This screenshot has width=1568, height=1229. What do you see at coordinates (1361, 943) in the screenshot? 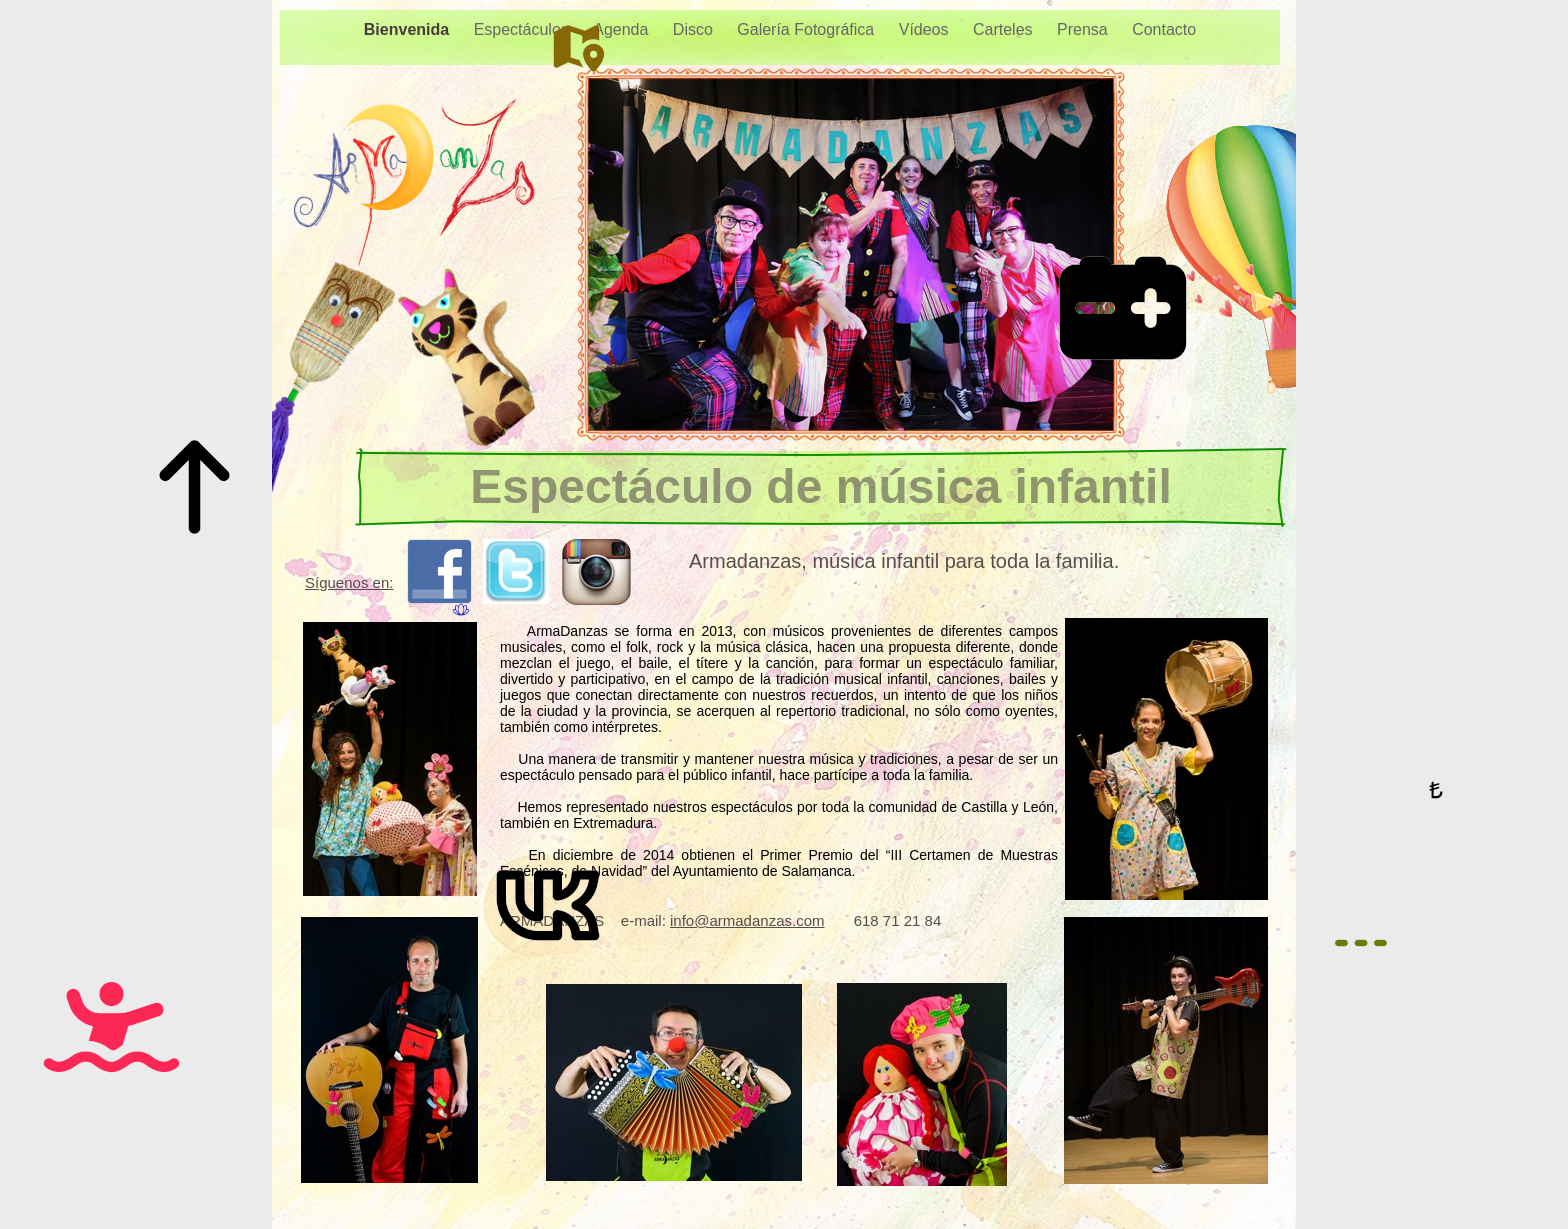
I see `indicates a dashed line or border style option` at bounding box center [1361, 943].